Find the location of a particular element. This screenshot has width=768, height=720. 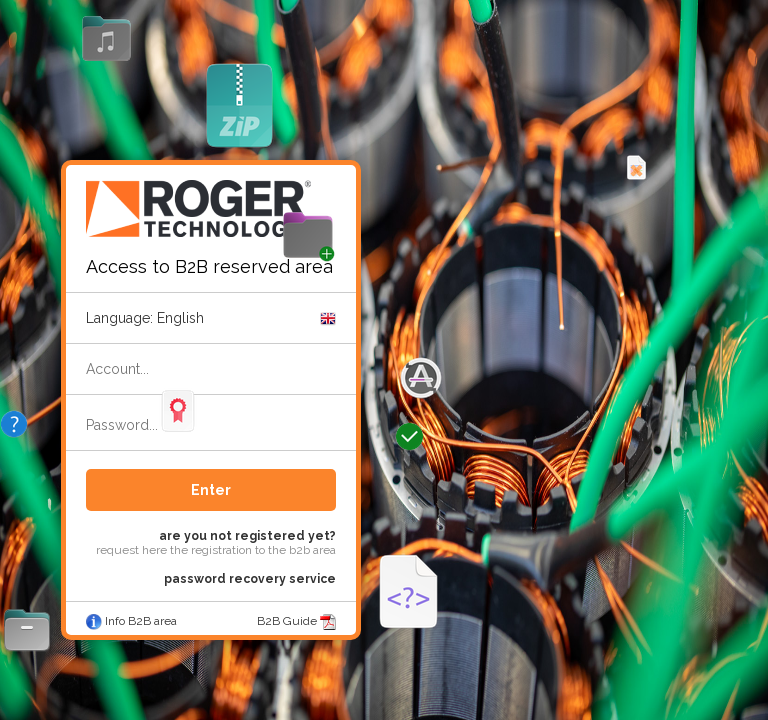

indicates help or additional information is available is located at coordinates (14, 424).